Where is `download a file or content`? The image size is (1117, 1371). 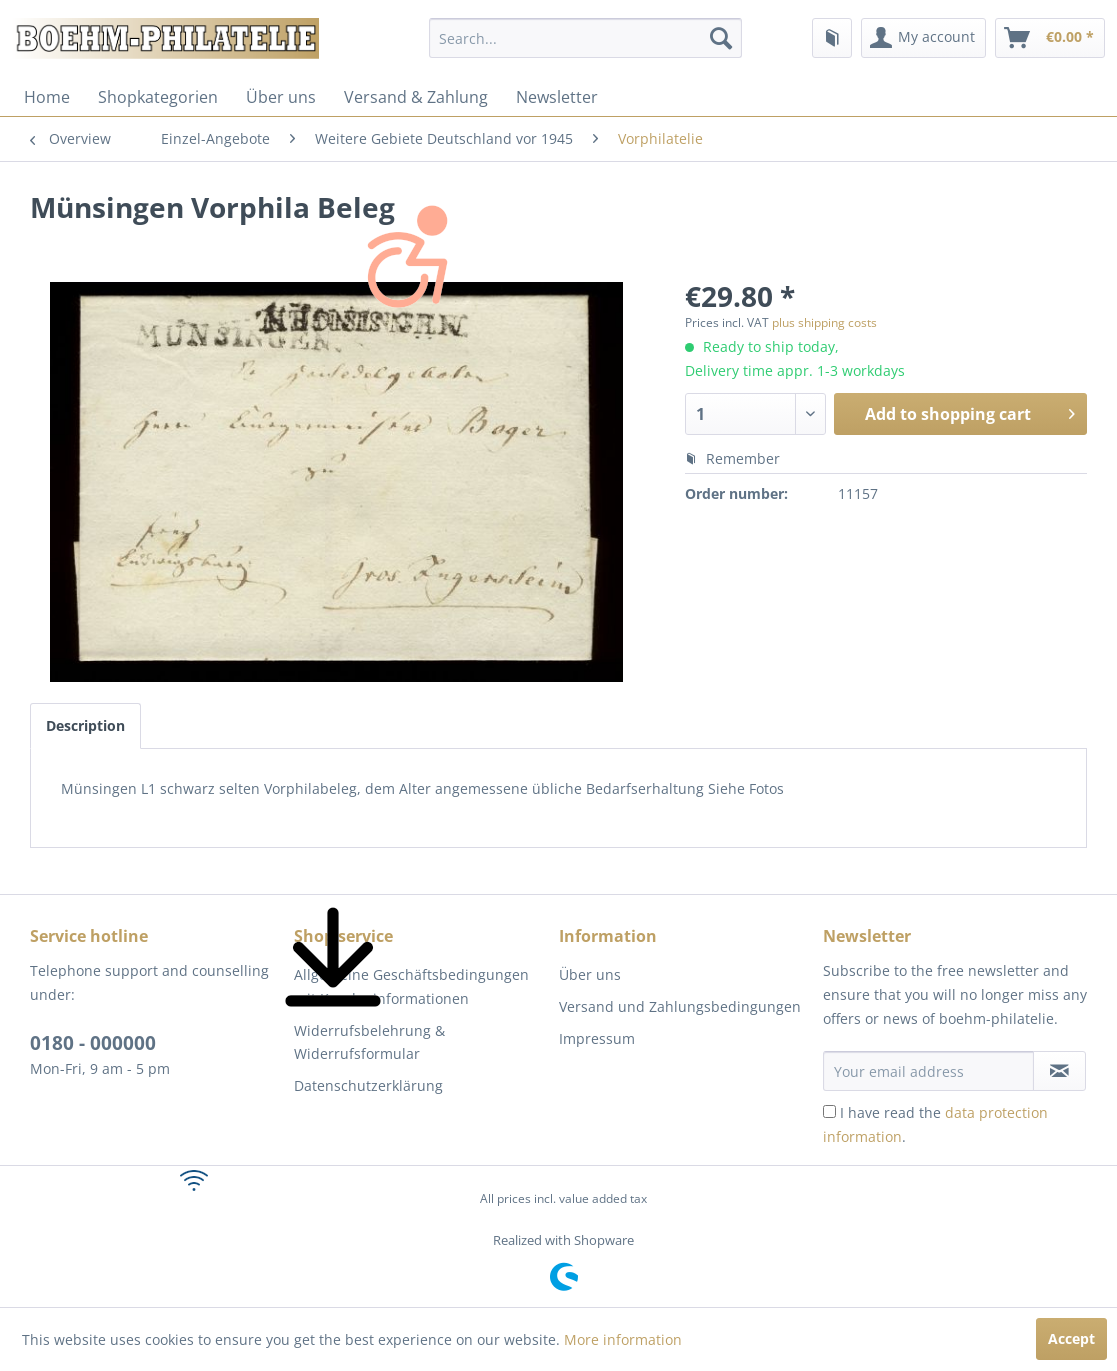 download a file or content is located at coordinates (333, 959).